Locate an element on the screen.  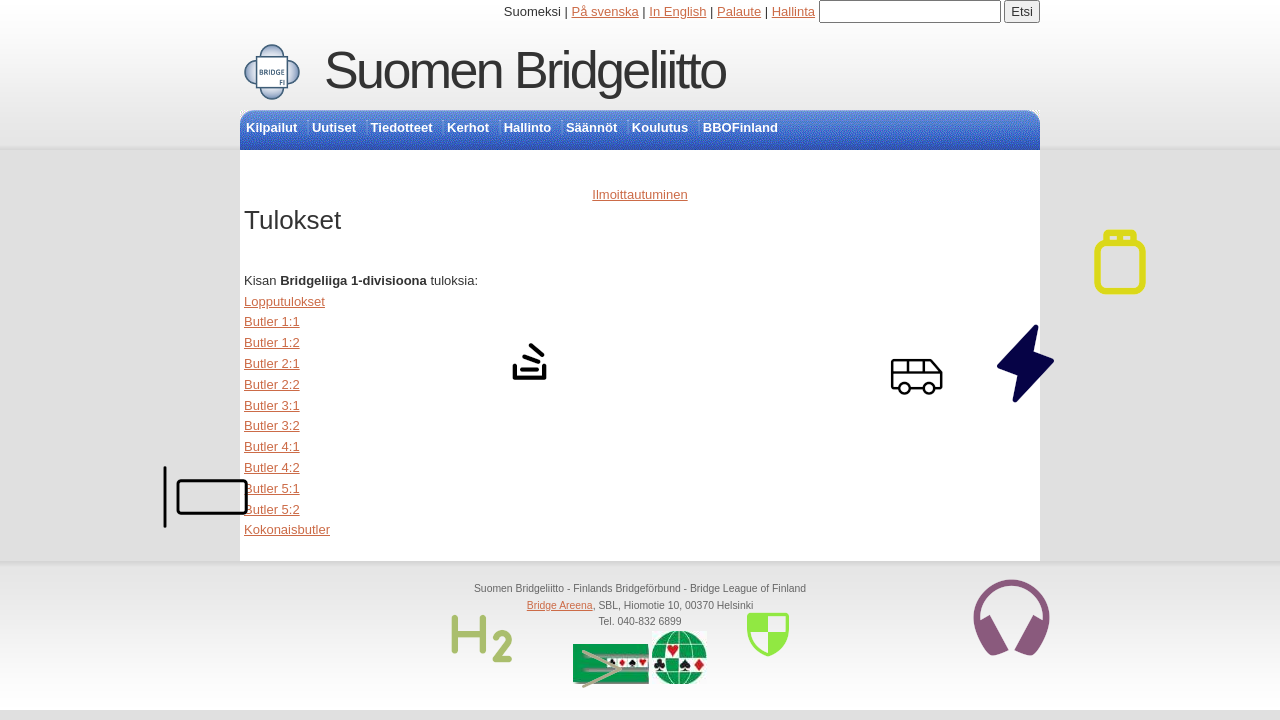
indicates fast or instant action is located at coordinates (1025, 363).